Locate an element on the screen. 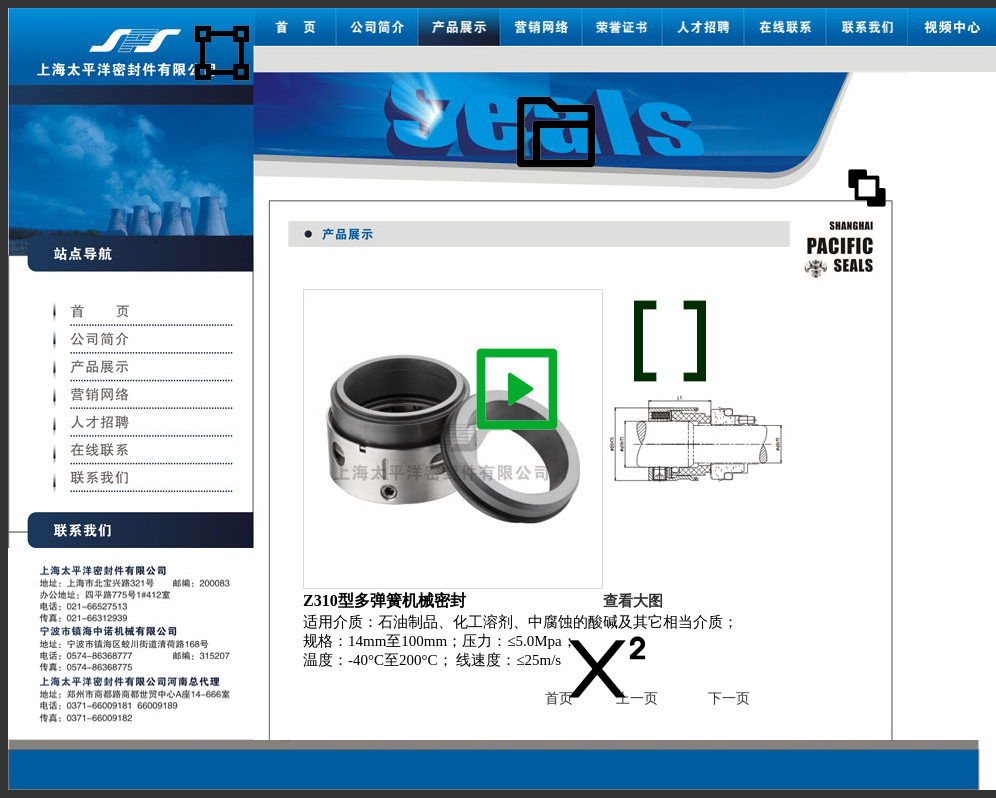  play video content is located at coordinates (517, 389).